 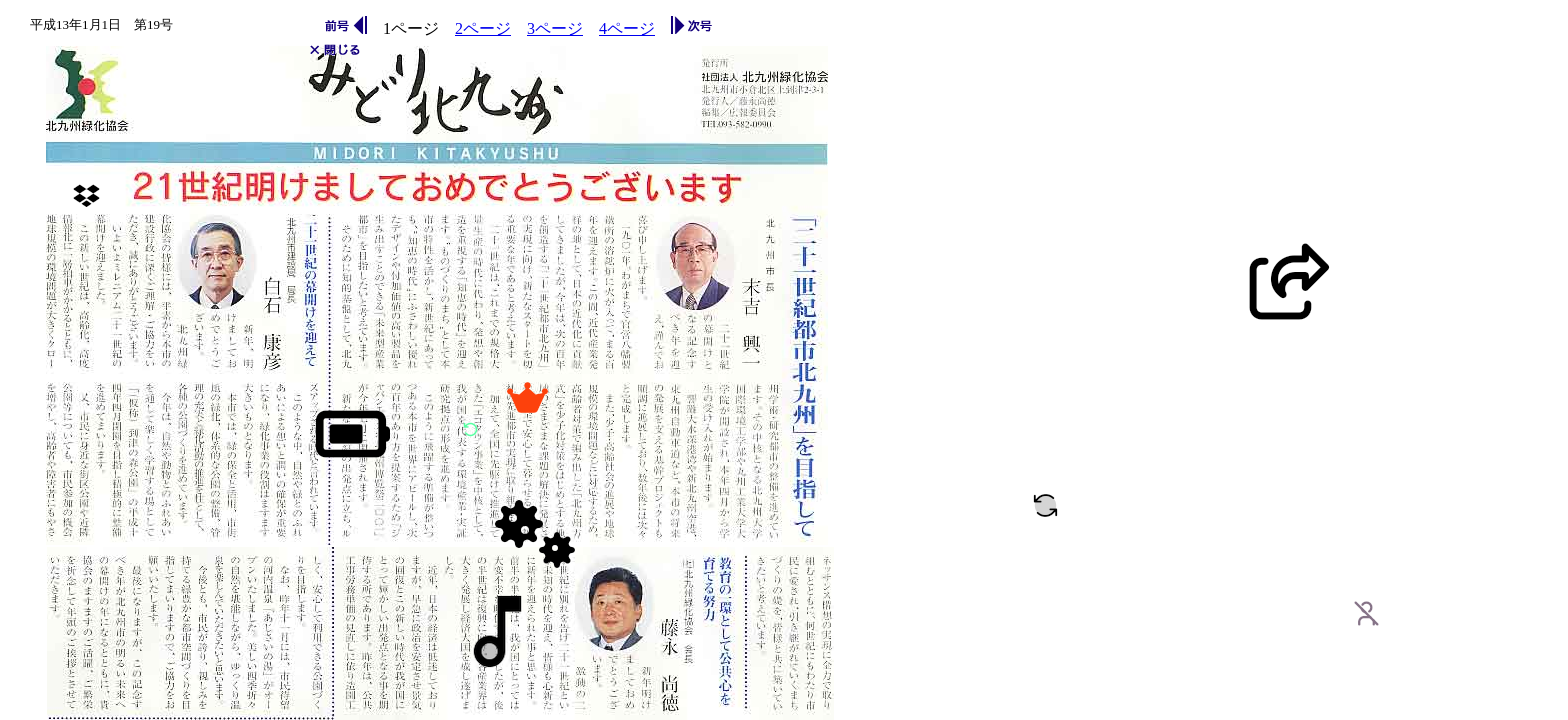 What do you see at coordinates (1045, 505) in the screenshot?
I see `refresh or reload content` at bounding box center [1045, 505].